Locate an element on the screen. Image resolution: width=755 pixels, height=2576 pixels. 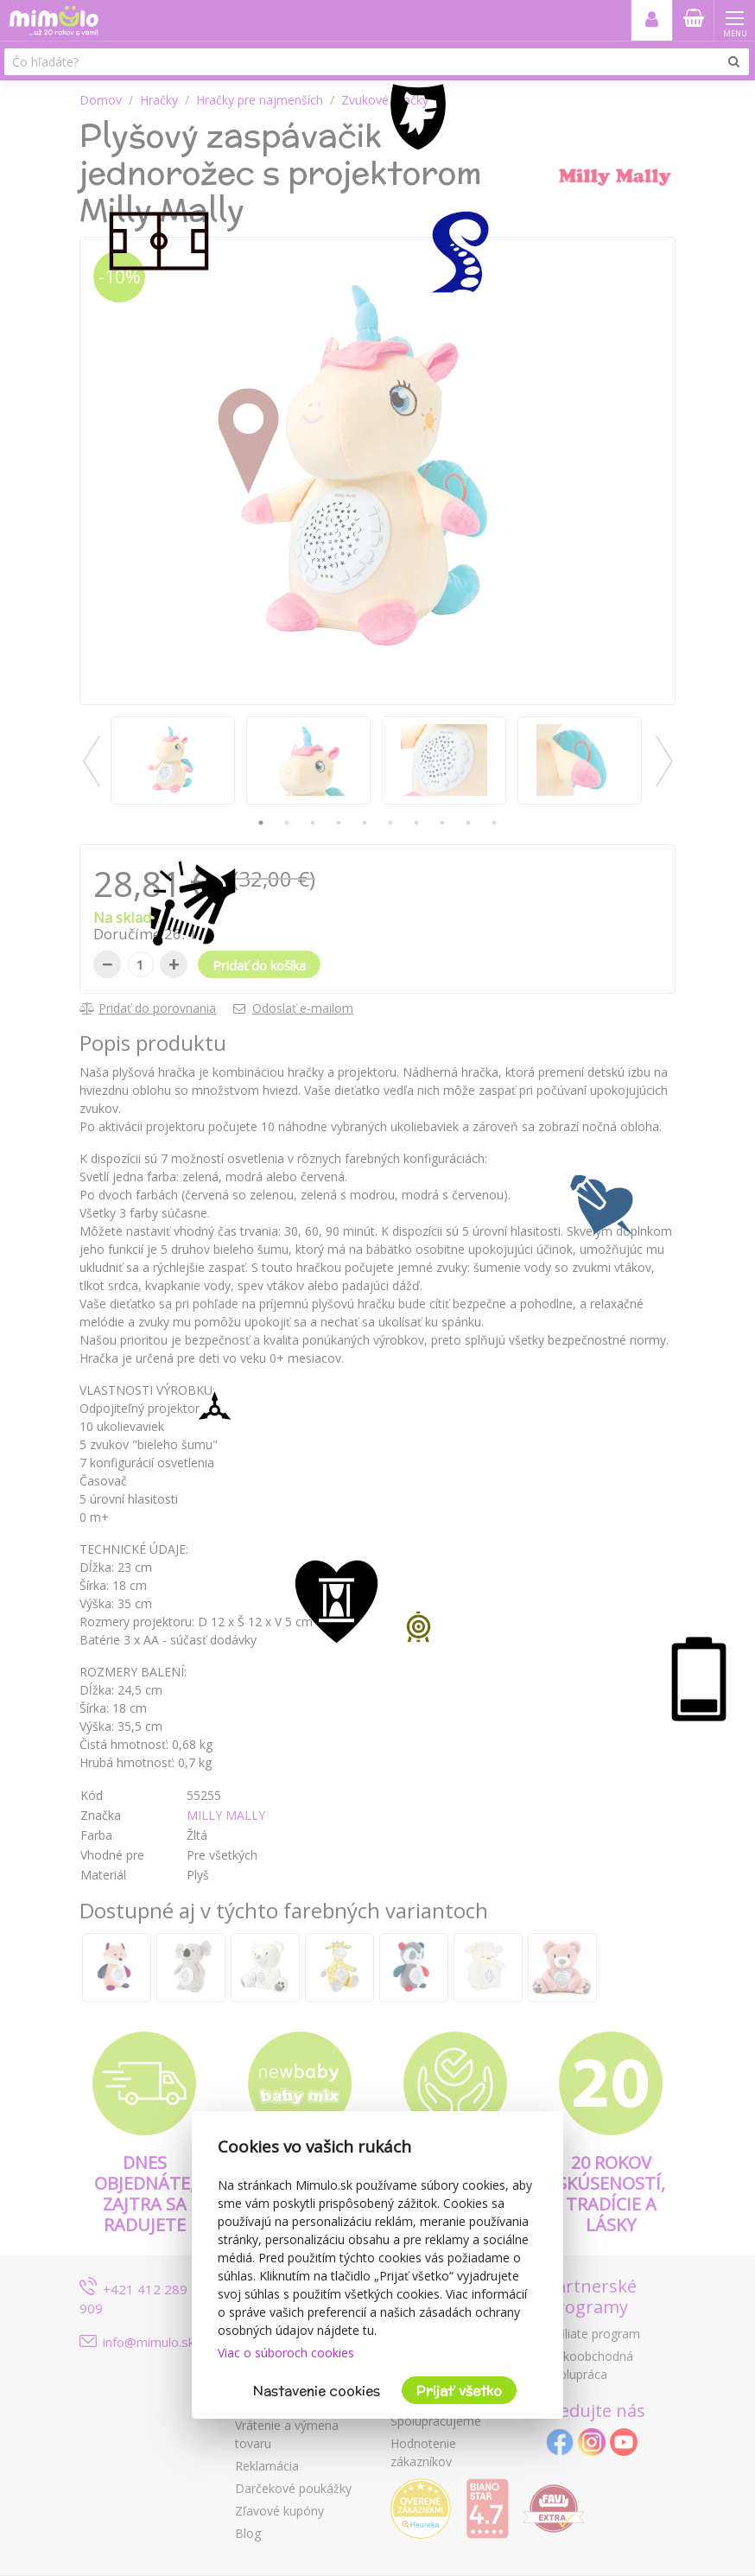
view current location on map is located at coordinates (248, 441).